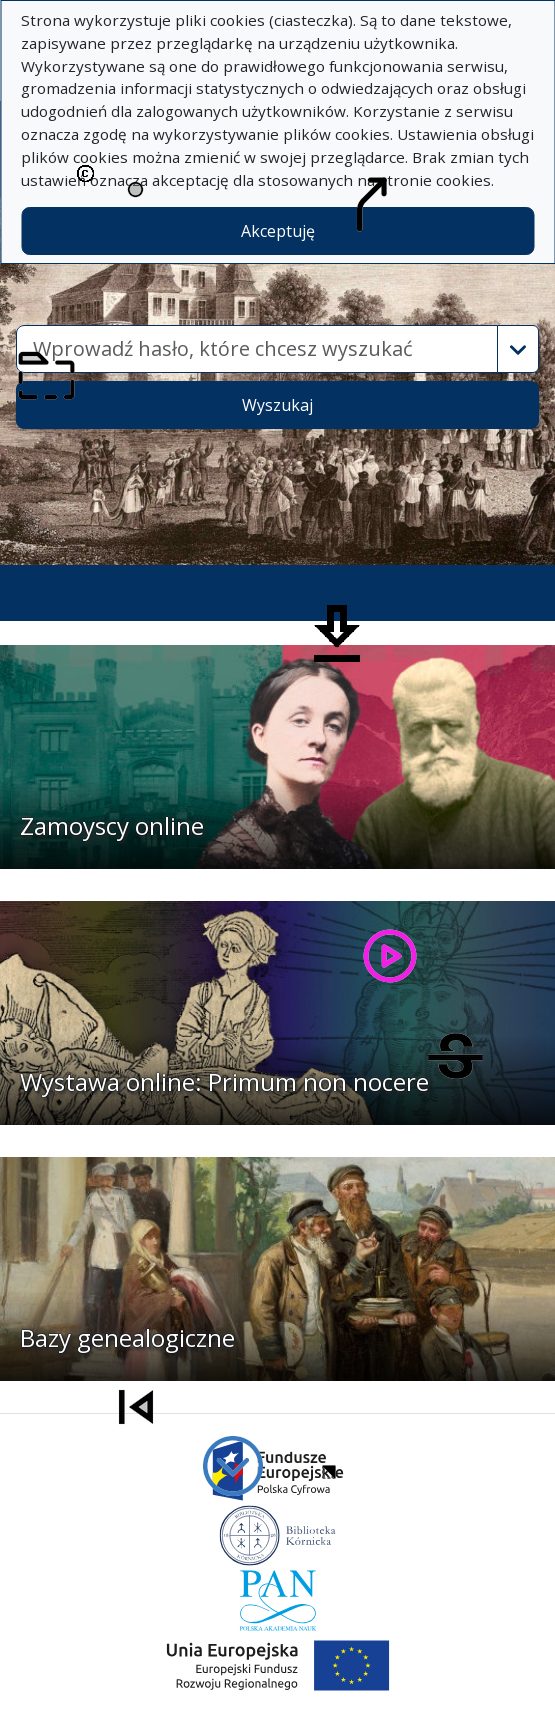 Image resolution: width=555 pixels, height=1722 pixels. Describe the element at coordinates (46, 375) in the screenshot. I see `create a new folder` at that location.